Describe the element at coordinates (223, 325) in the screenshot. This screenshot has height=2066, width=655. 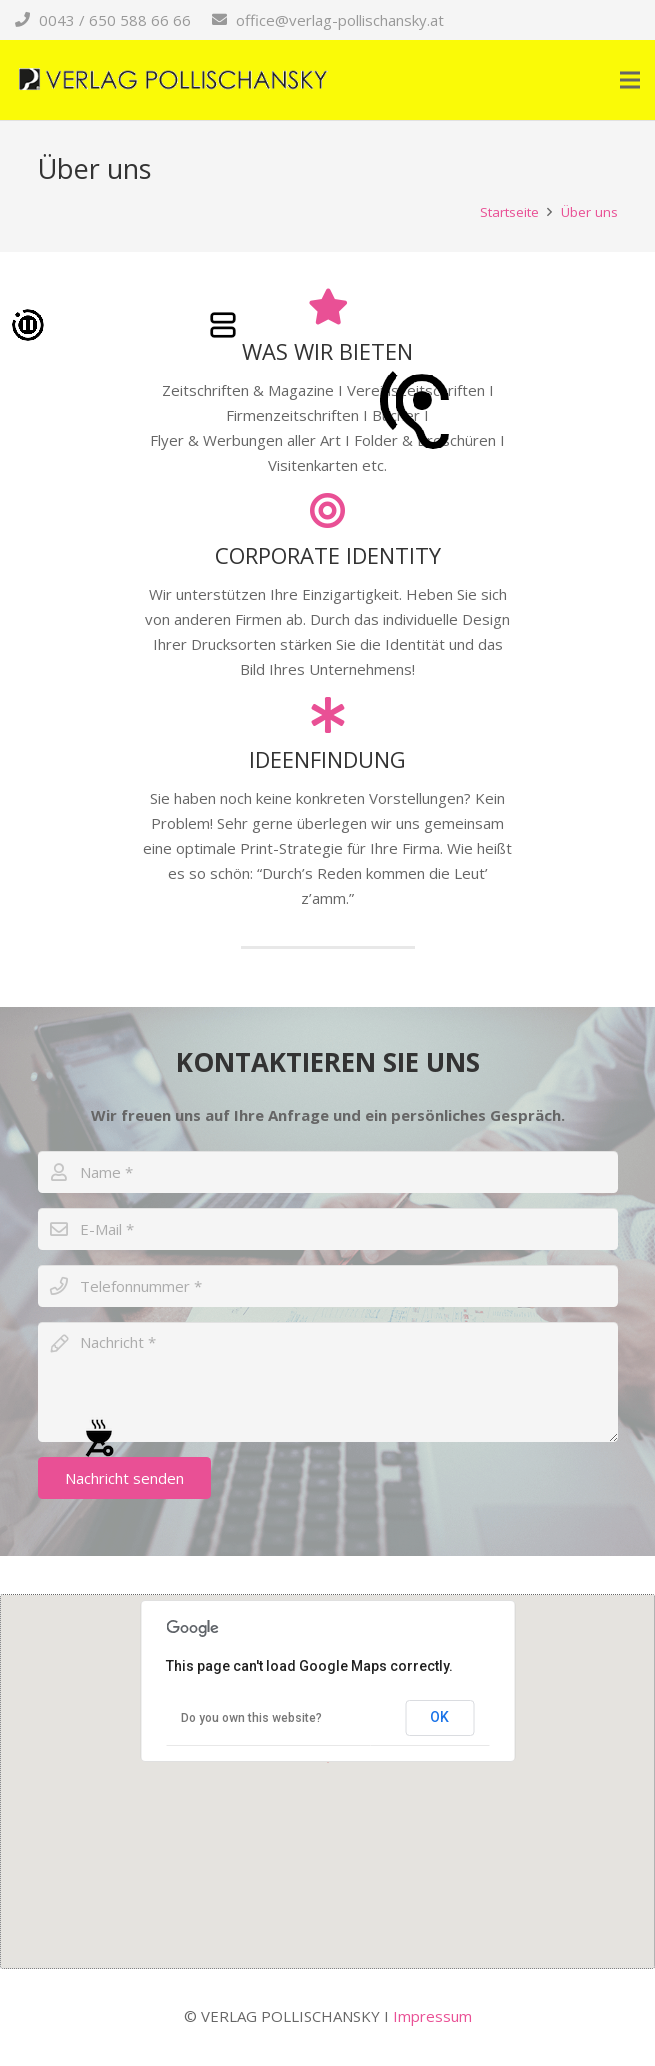
I see `switch to list view` at that location.